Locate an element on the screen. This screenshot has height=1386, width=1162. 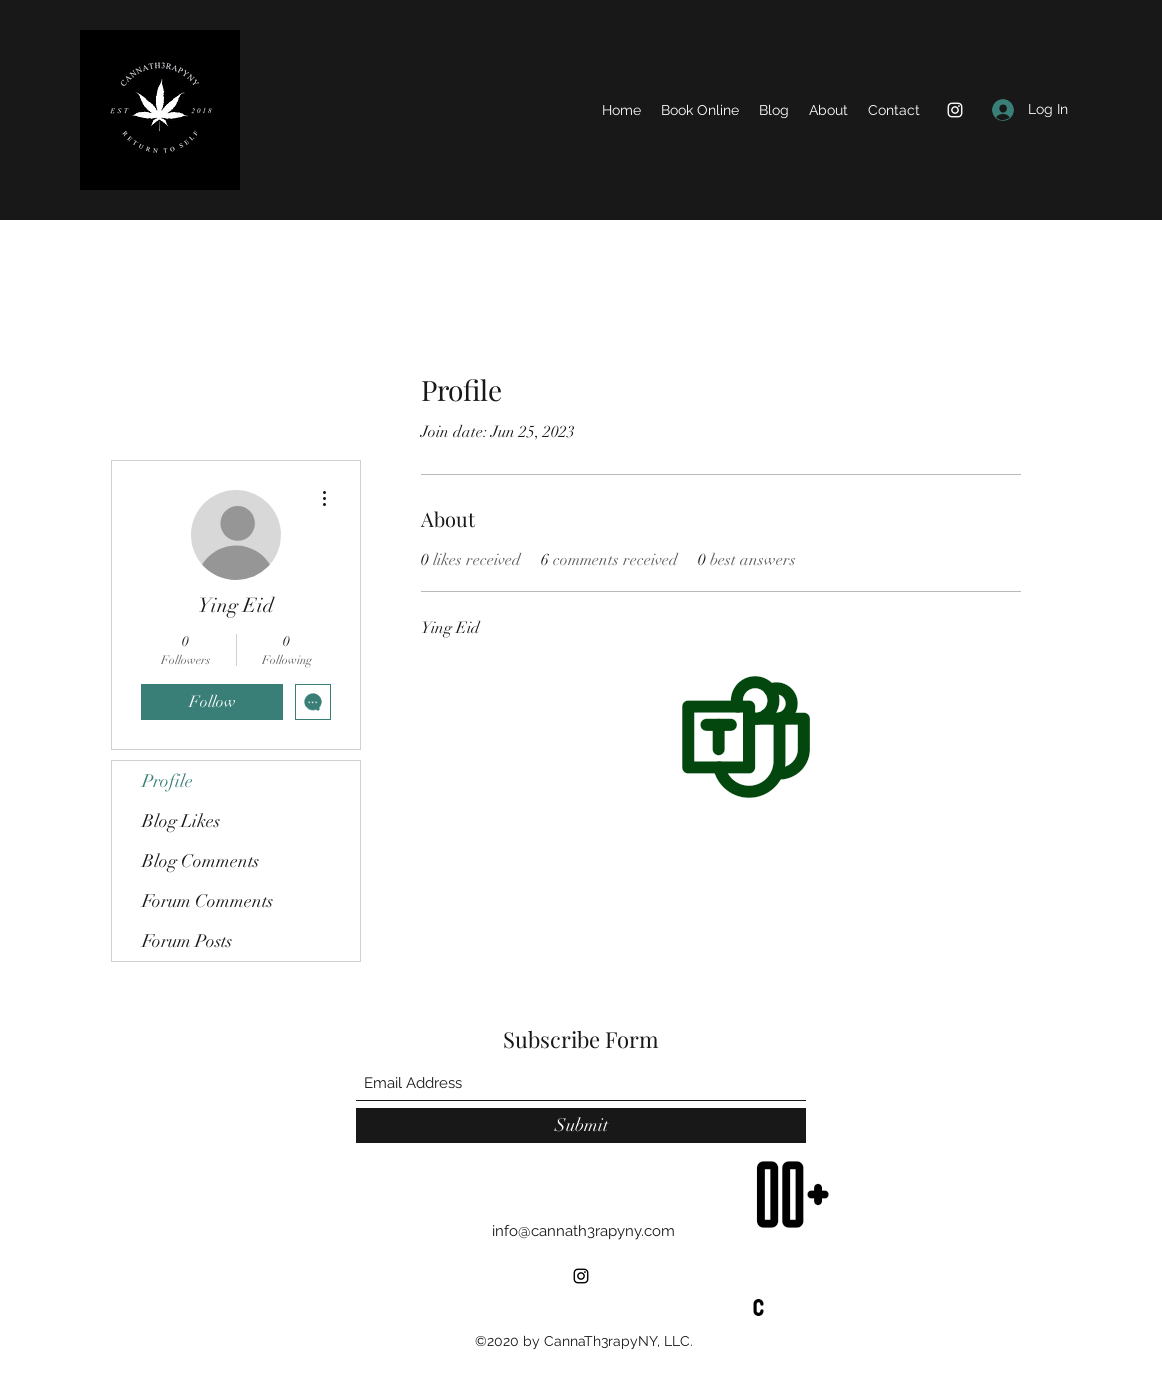
indicates a "C" grade or rating is located at coordinates (758, 1307).